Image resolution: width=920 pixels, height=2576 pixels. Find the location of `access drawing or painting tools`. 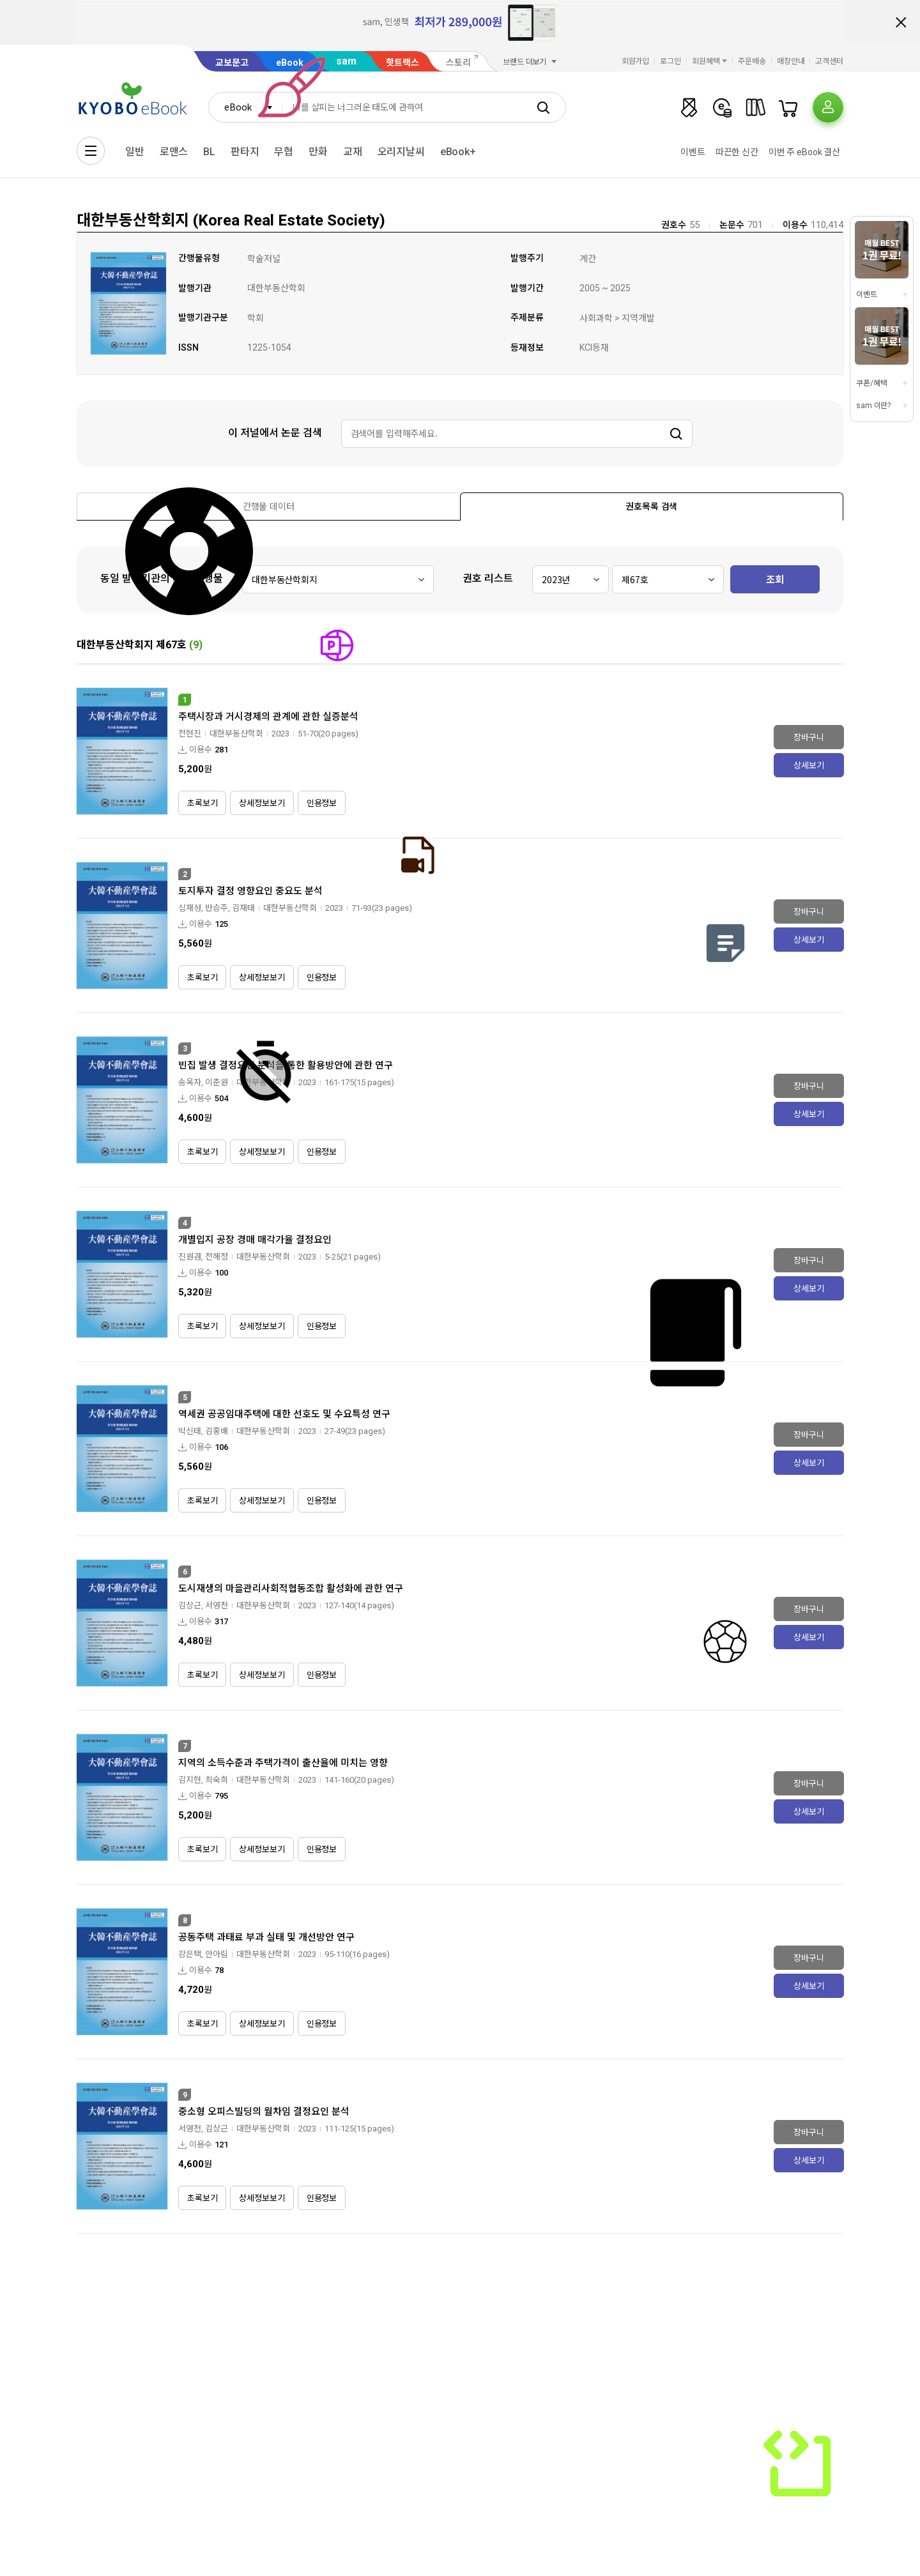

access drawing or painting tools is located at coordinates (294, 88).